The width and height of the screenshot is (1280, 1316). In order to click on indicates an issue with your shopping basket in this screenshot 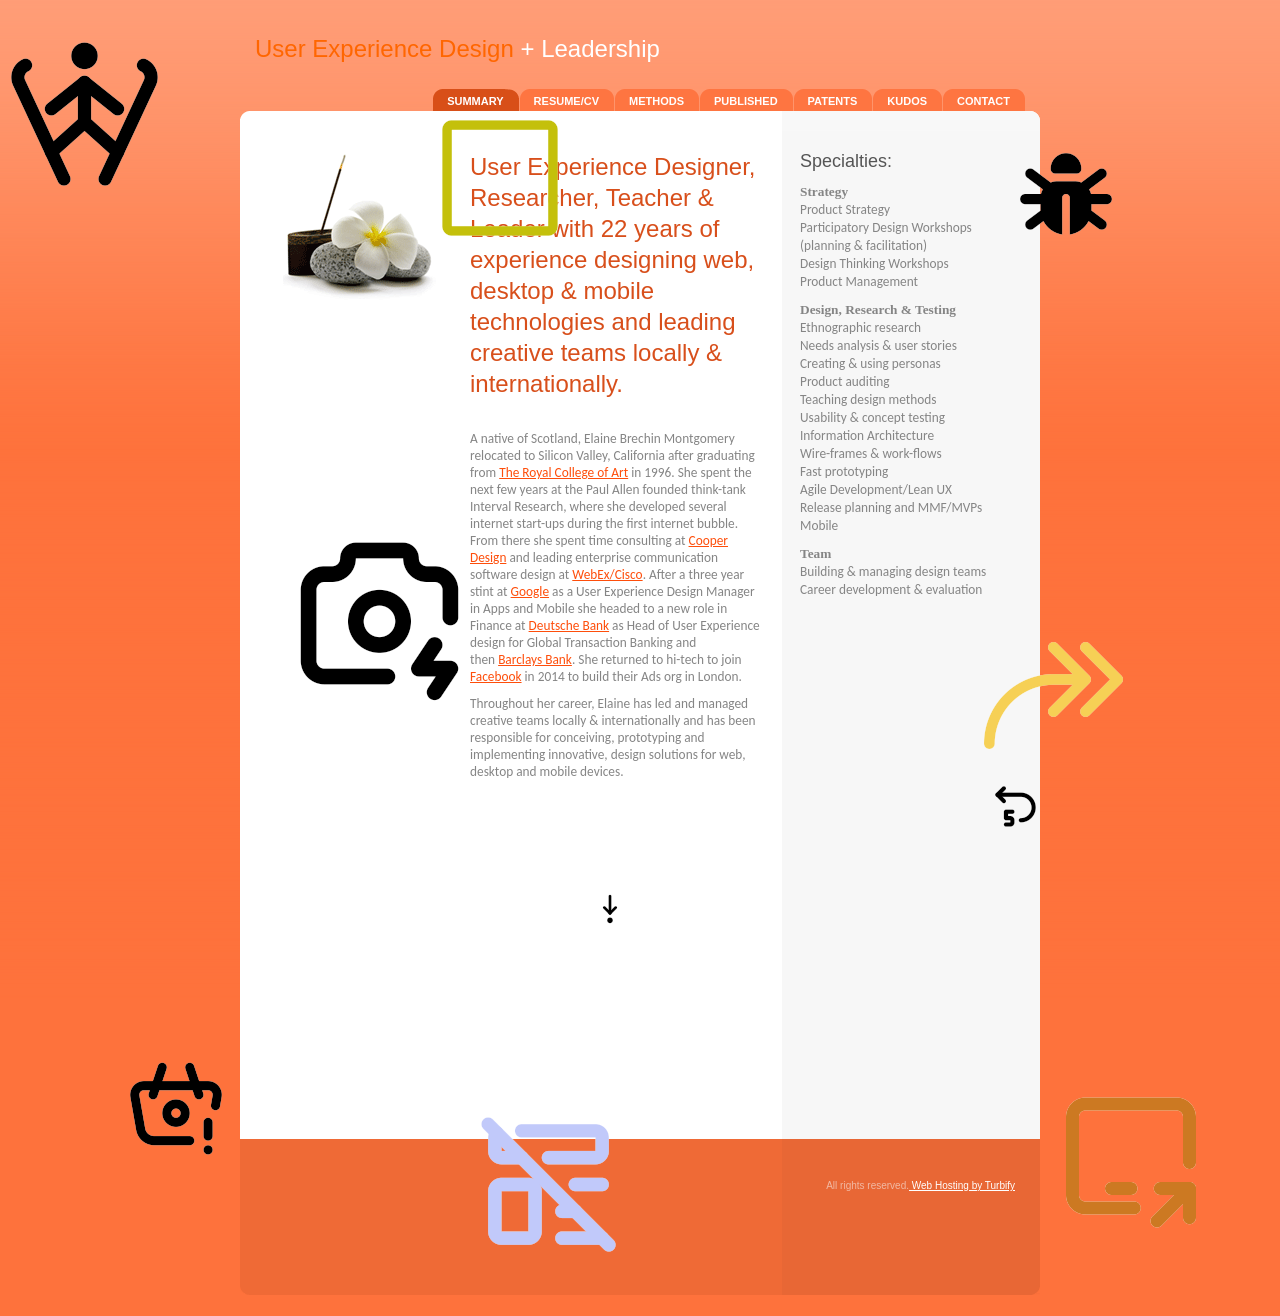, I will do `click(176, 1104)`.